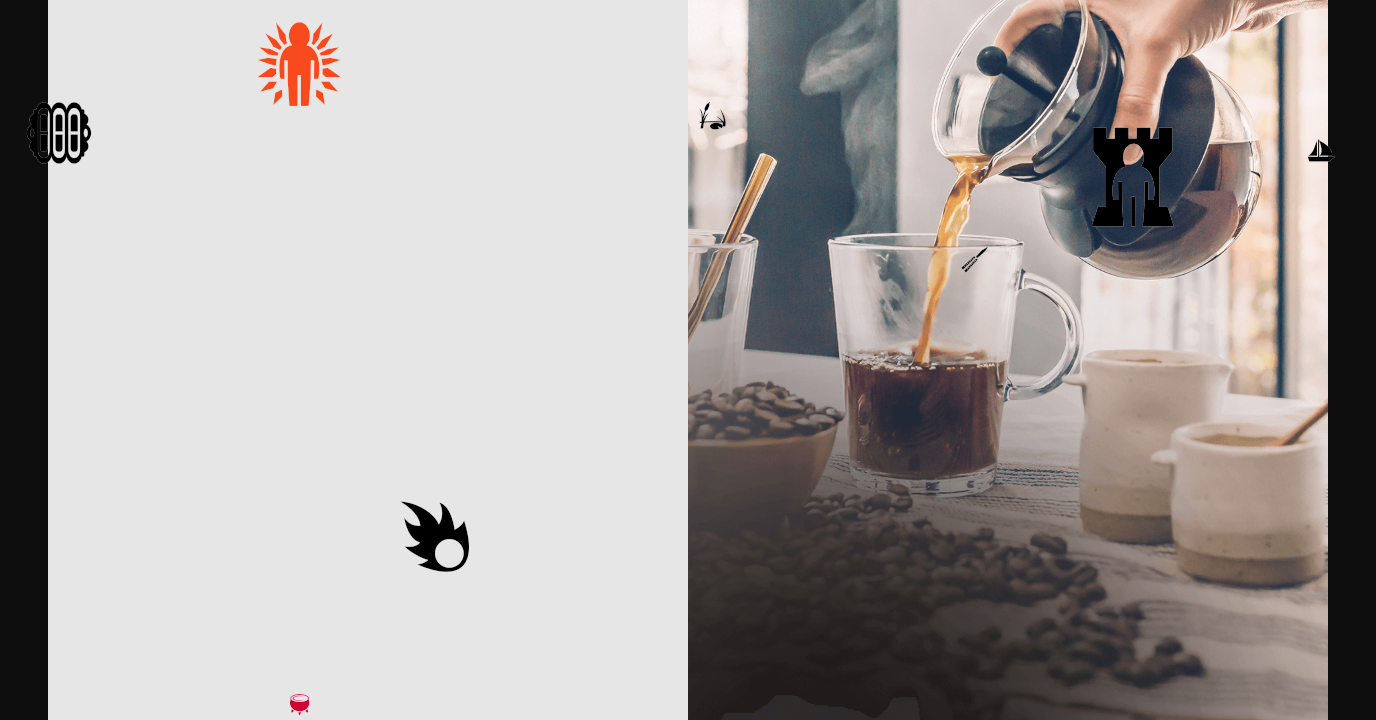 The height and width of the screenshot is (720, 1376). What do you see at coordinates (712, 115) in the screenshot?
I see `indicates swamp or wetland terrain type` at bounding box center [712, 115].